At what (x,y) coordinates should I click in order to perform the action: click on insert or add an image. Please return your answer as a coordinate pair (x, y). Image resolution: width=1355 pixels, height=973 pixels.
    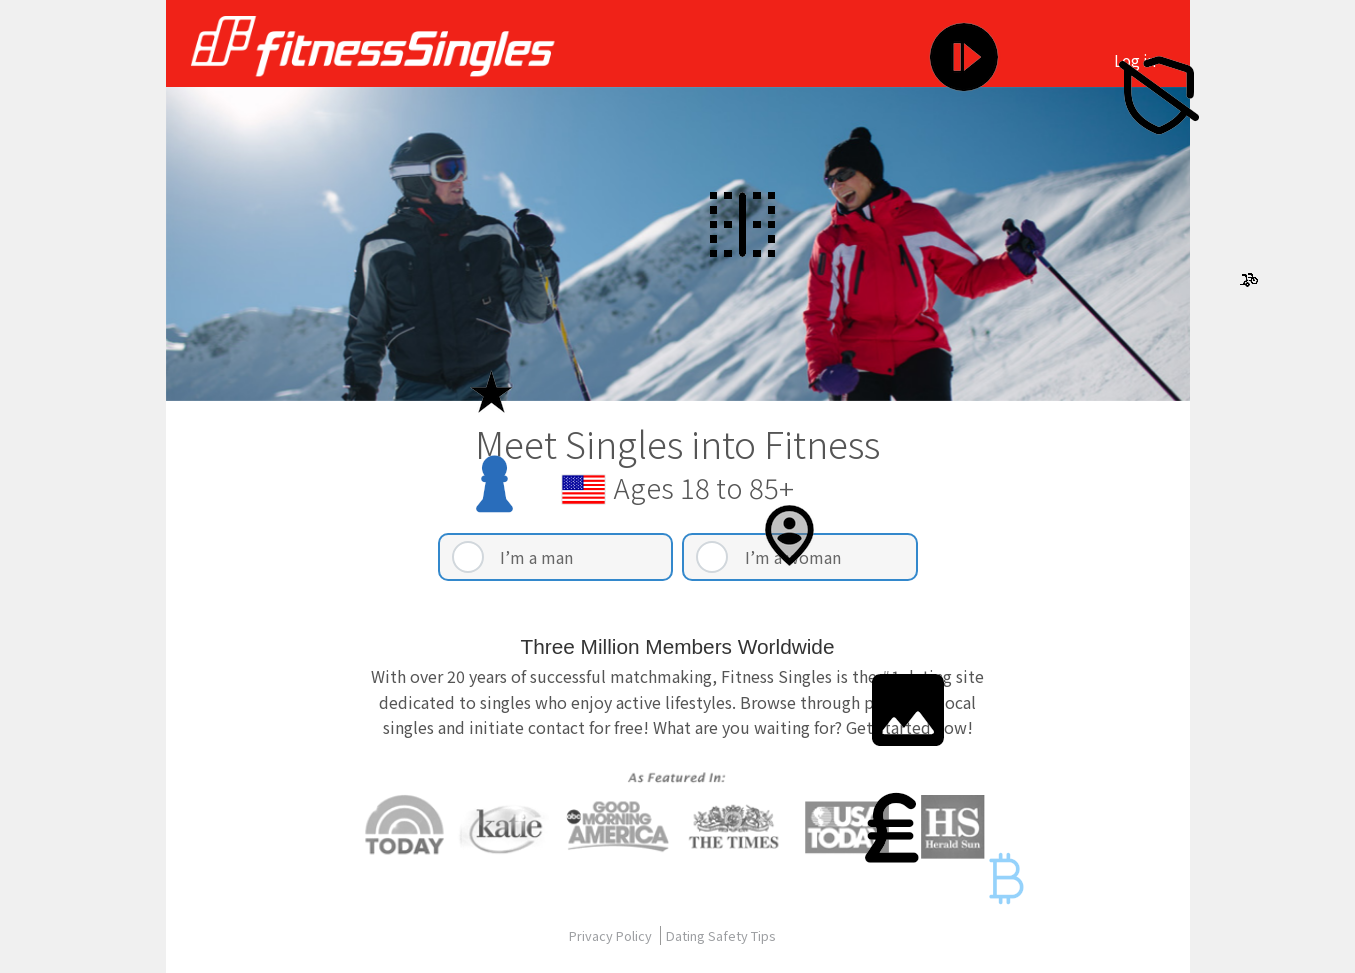
    Looking at the image, I should click on (908, 710).